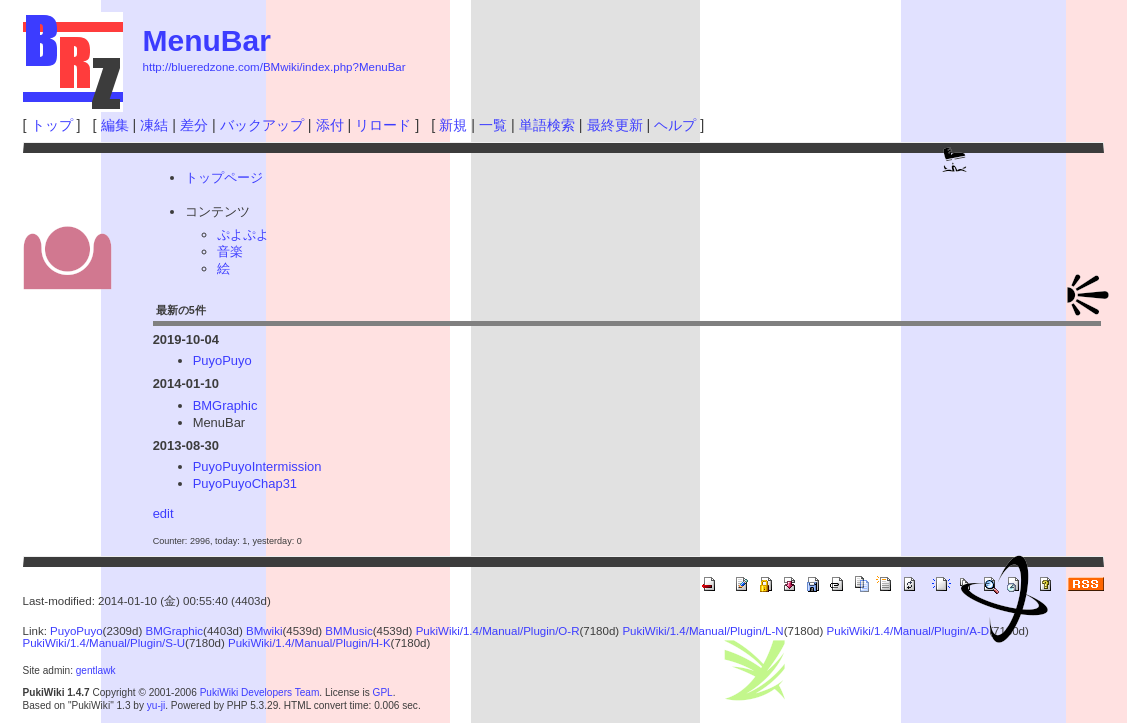 This screenshot has height=723, width=1127. What do you see at coordinates (954, 159) in the screenshot?
I see `hazard warning indicating slippery surface` at bounding box center [954, 159].